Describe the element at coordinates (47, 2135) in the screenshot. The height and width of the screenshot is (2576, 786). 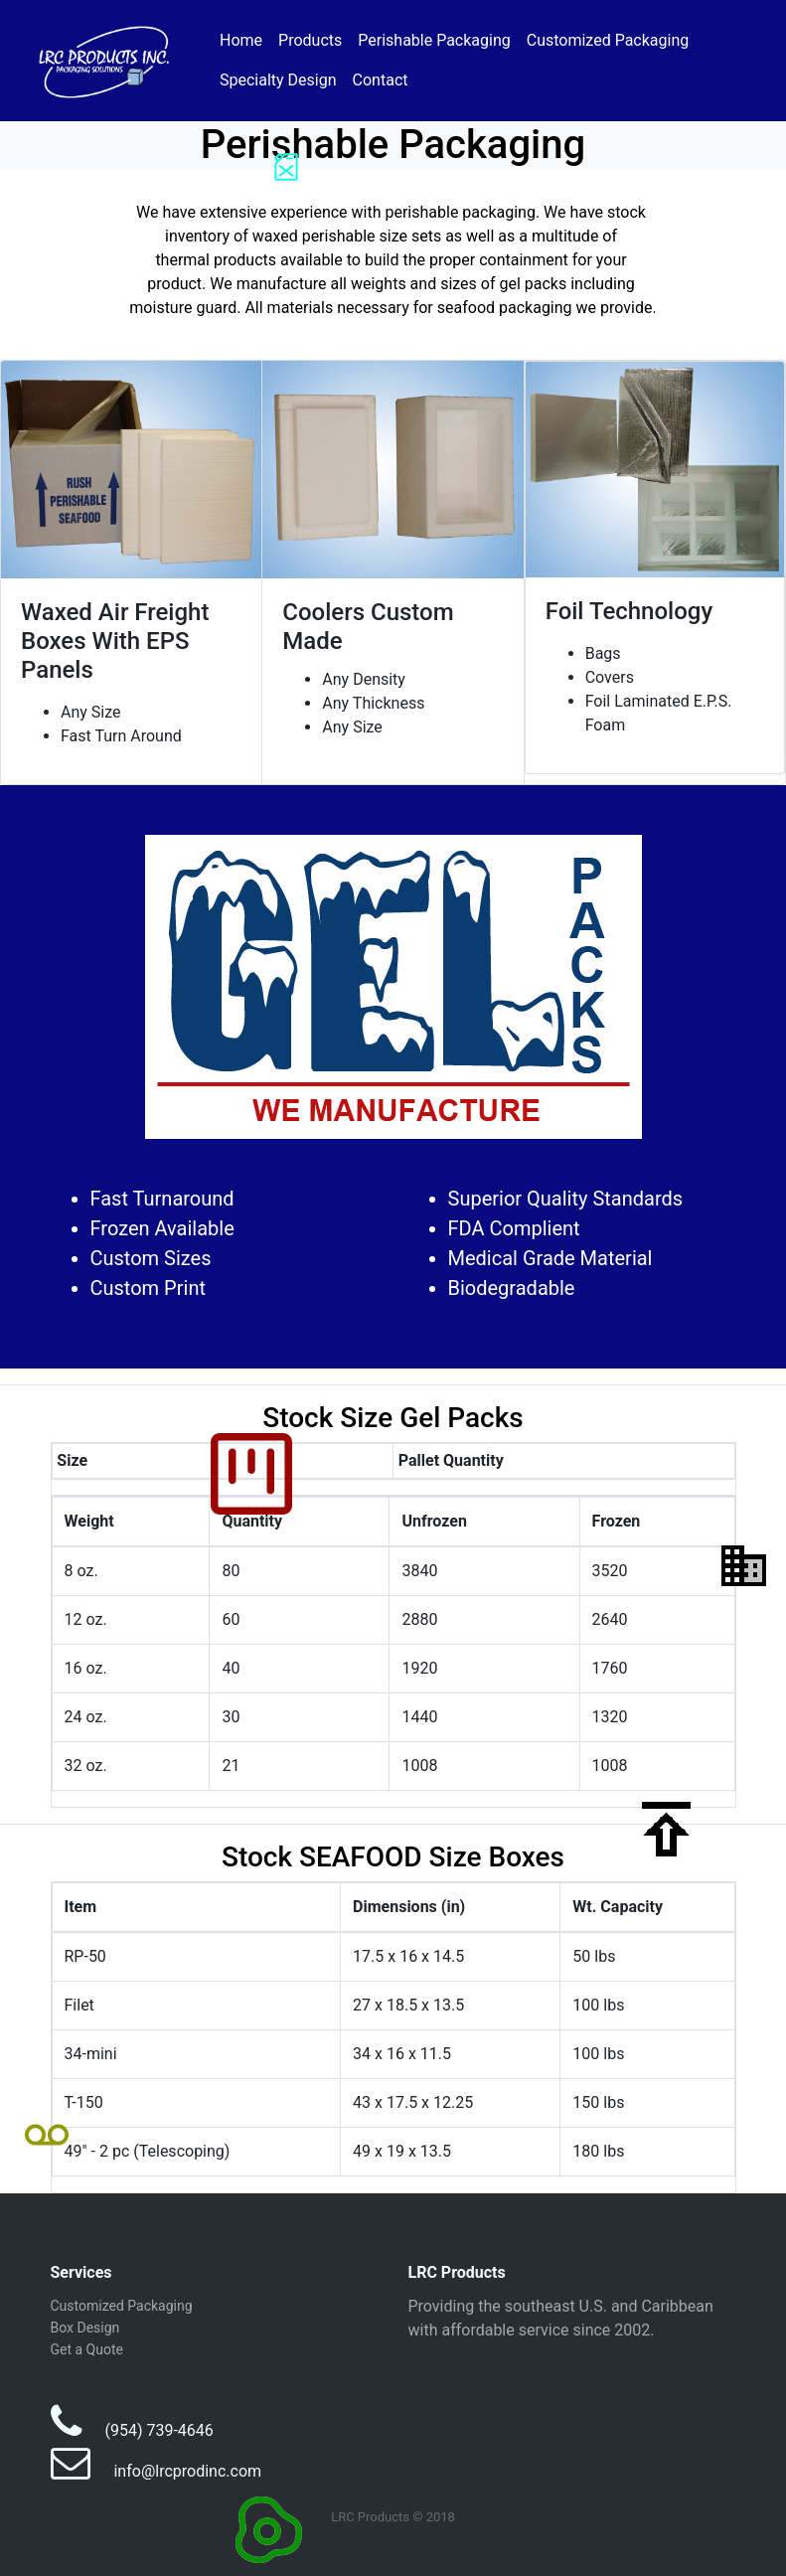
I see `access voicemail messages` at that location.